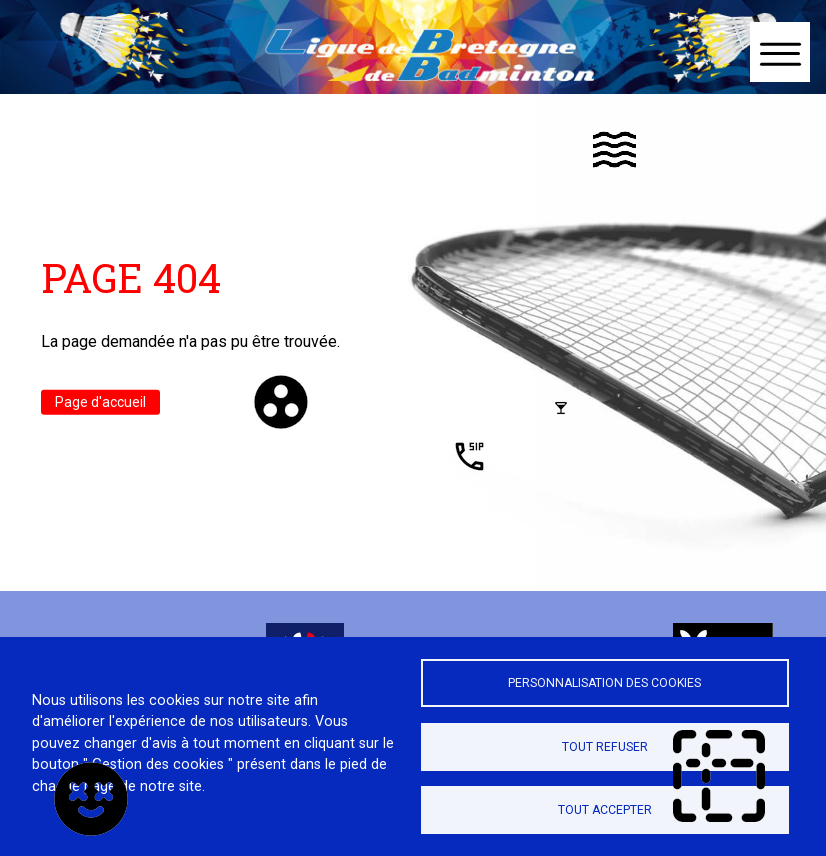  What do you see at coordinates (91, 799) in the screenshot?
I see `select a silly or goofy mood reaction` at bounding box center [91, 799].